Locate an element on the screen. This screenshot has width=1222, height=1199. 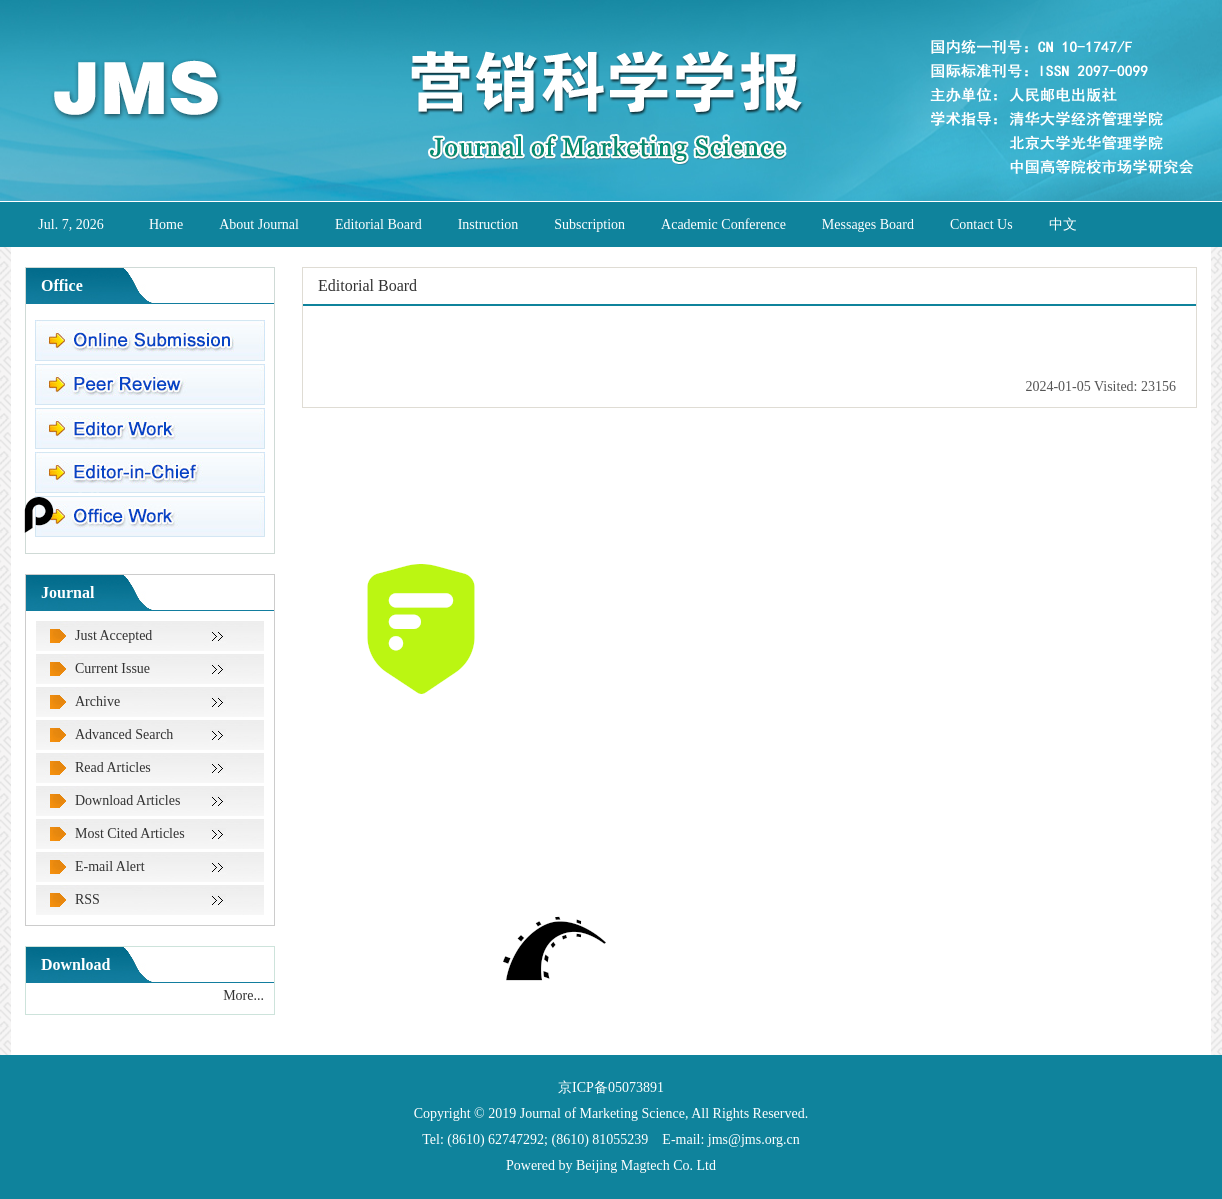
open piapro website or app is located at coordinates (39, 515).